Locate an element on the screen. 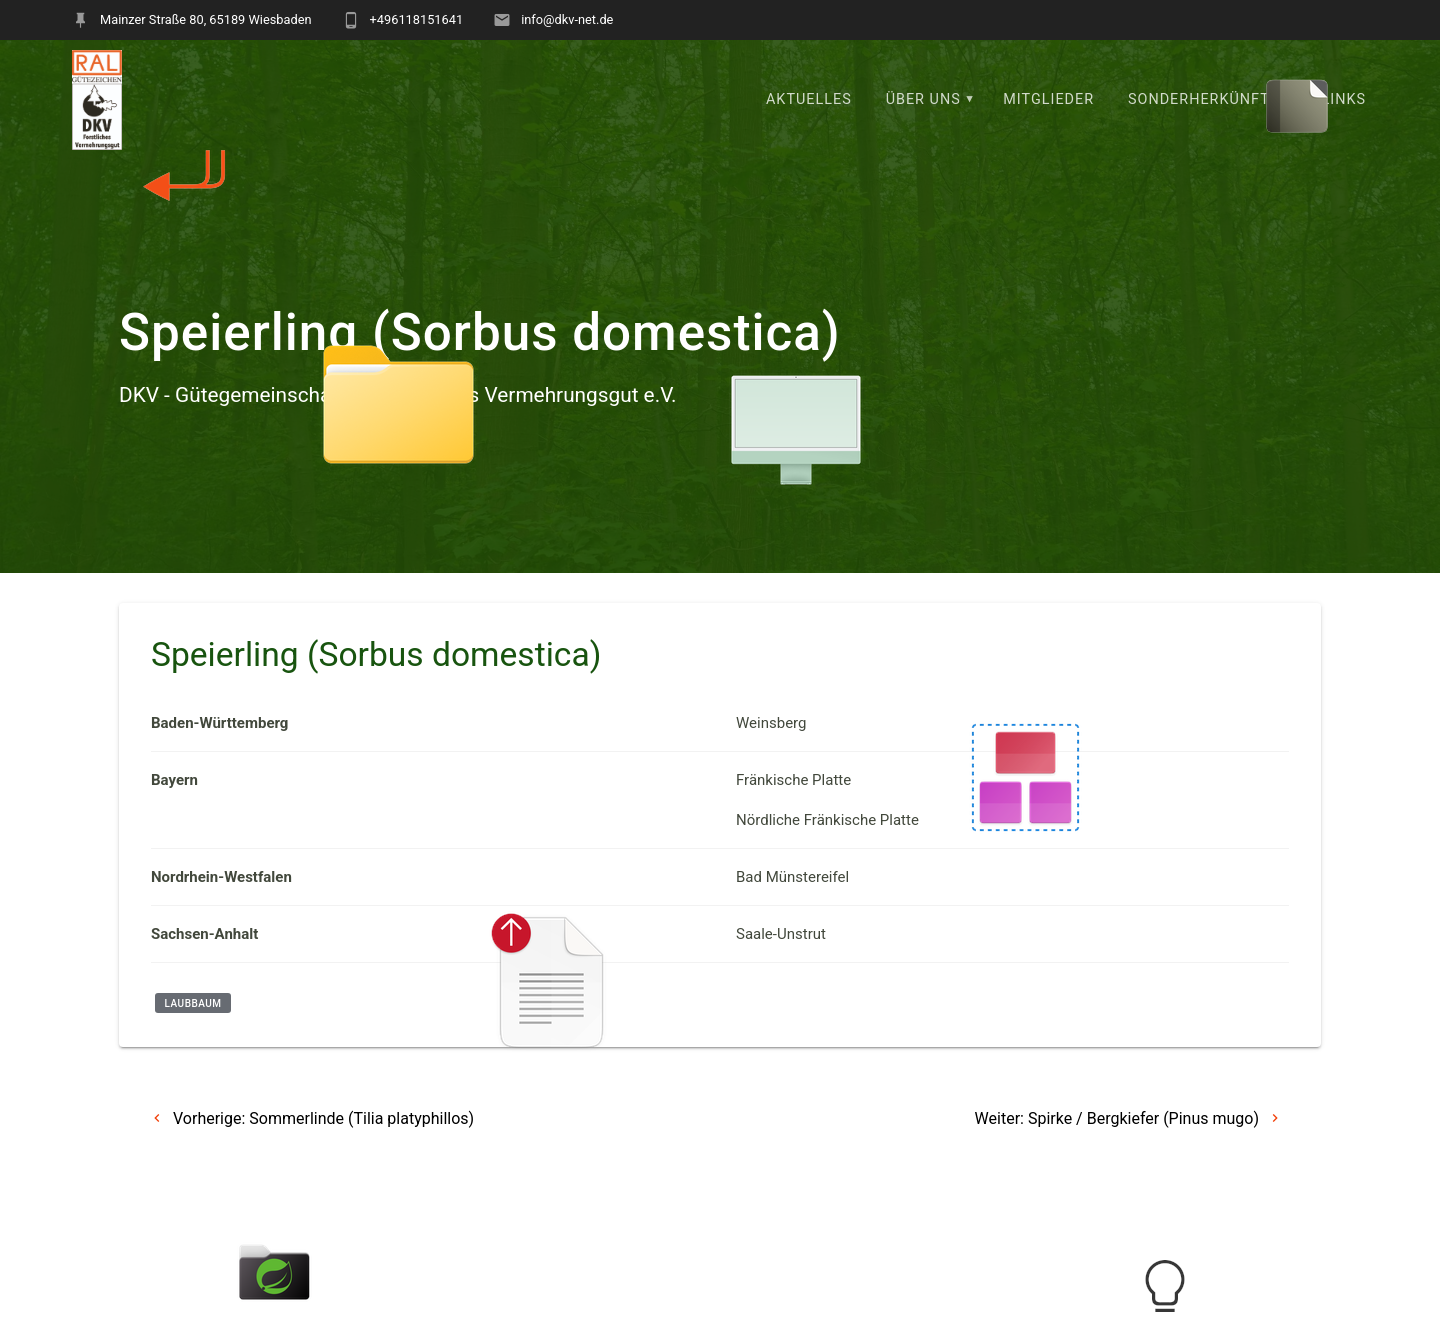 The image size is (1440, 1332). select all items in the current view is located at coordinates (1025, 777).